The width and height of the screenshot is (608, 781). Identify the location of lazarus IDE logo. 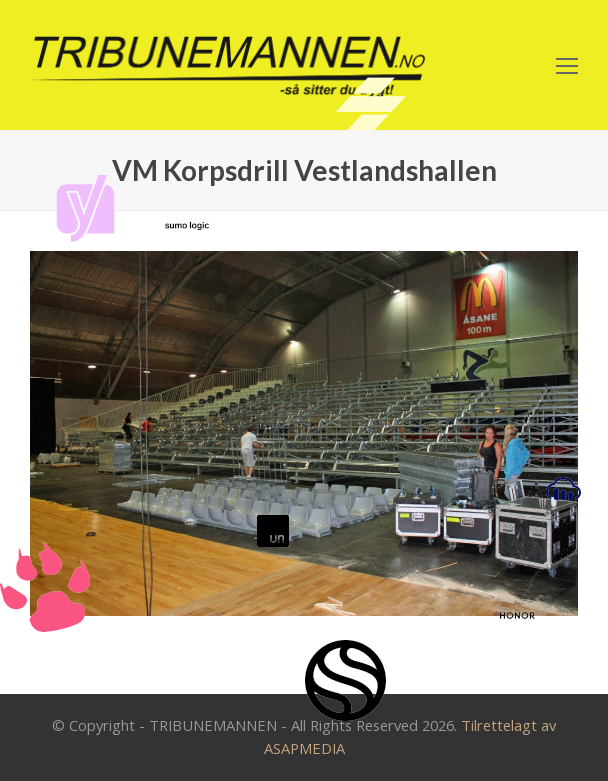
(45, 587).